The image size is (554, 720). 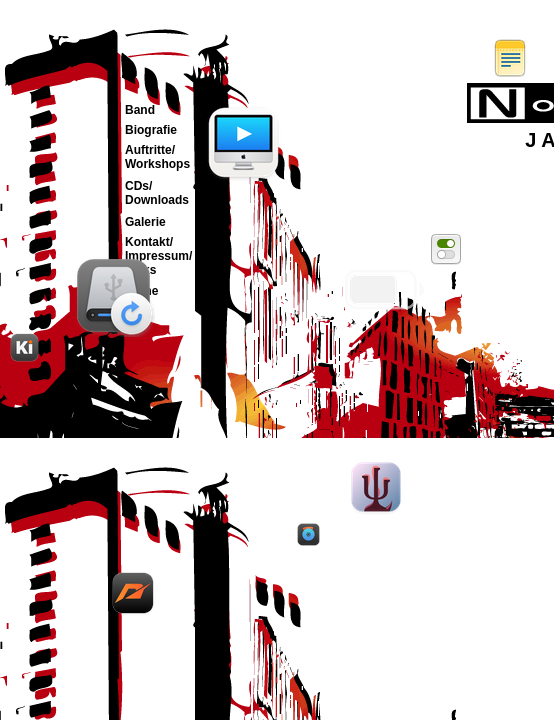 I want to click on open KiCad nightly build application, so click(x=24, y=347).